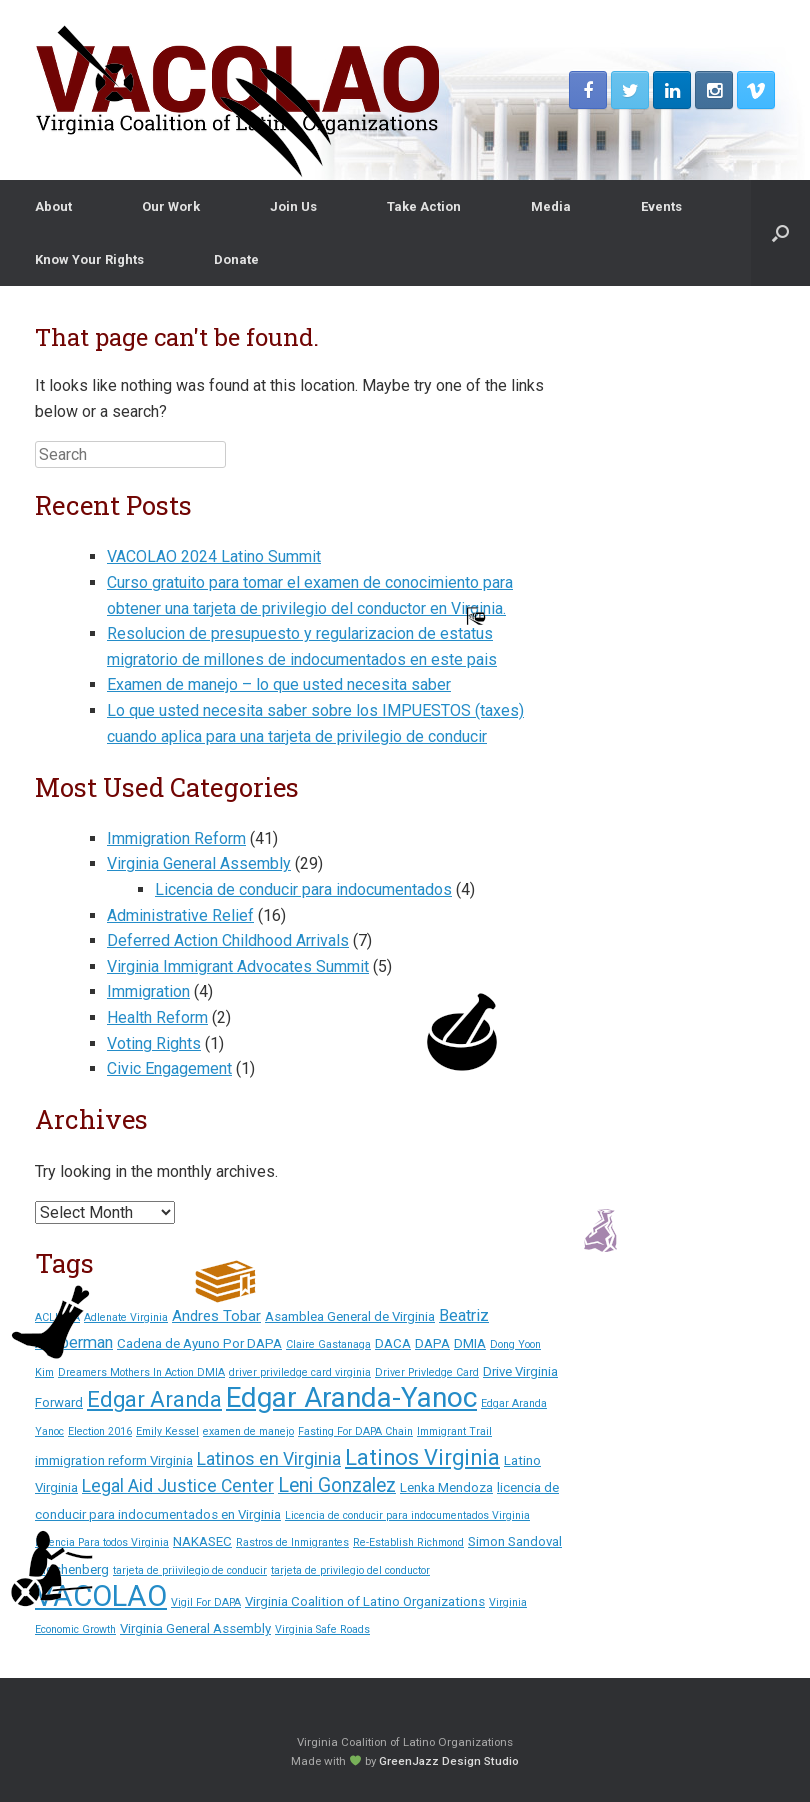  I want to click on indicates damage or attack action in a game, so click(275, 122).